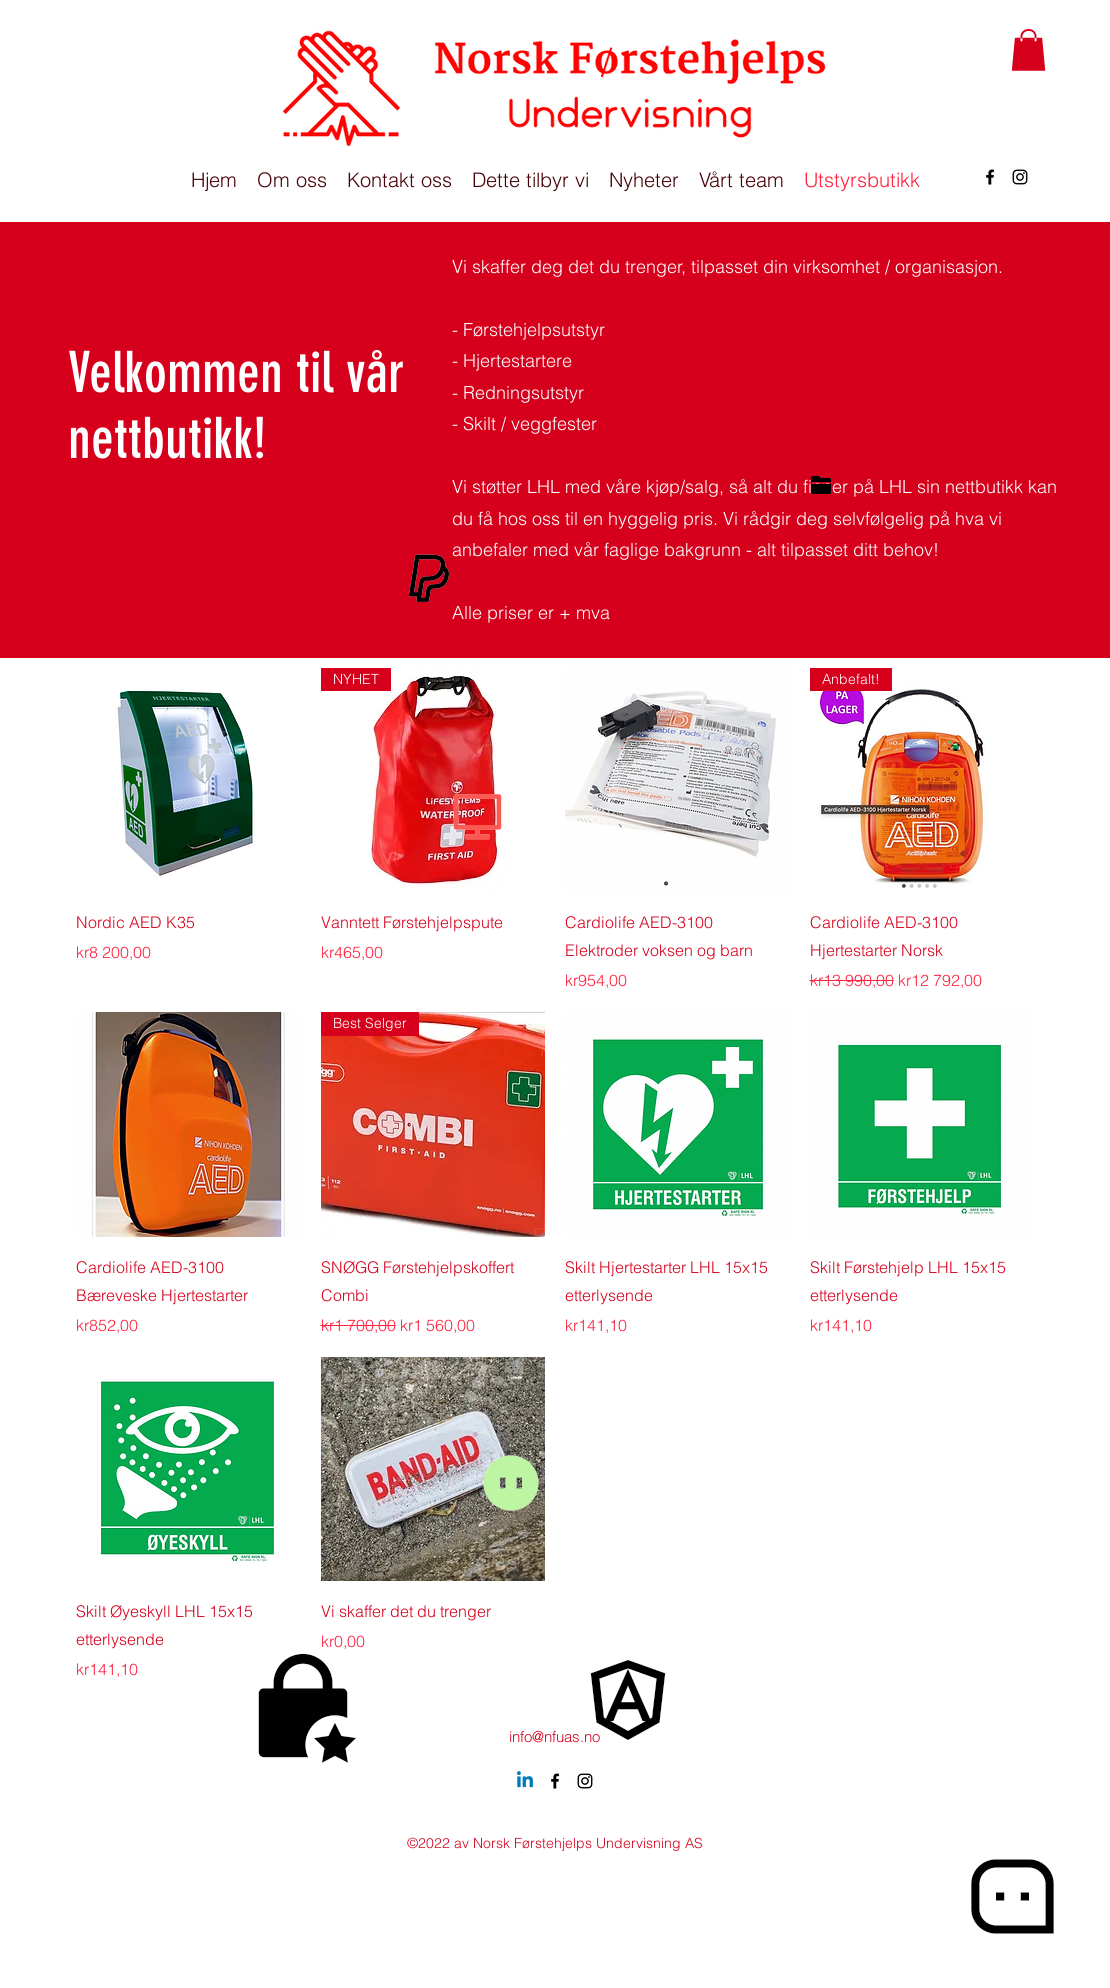 The image size is (1110, 1988). What do you see at coordinates (628, 1700) in the screenshot?
I see `angularjs framework logo` at bounding box center [628, 1700].